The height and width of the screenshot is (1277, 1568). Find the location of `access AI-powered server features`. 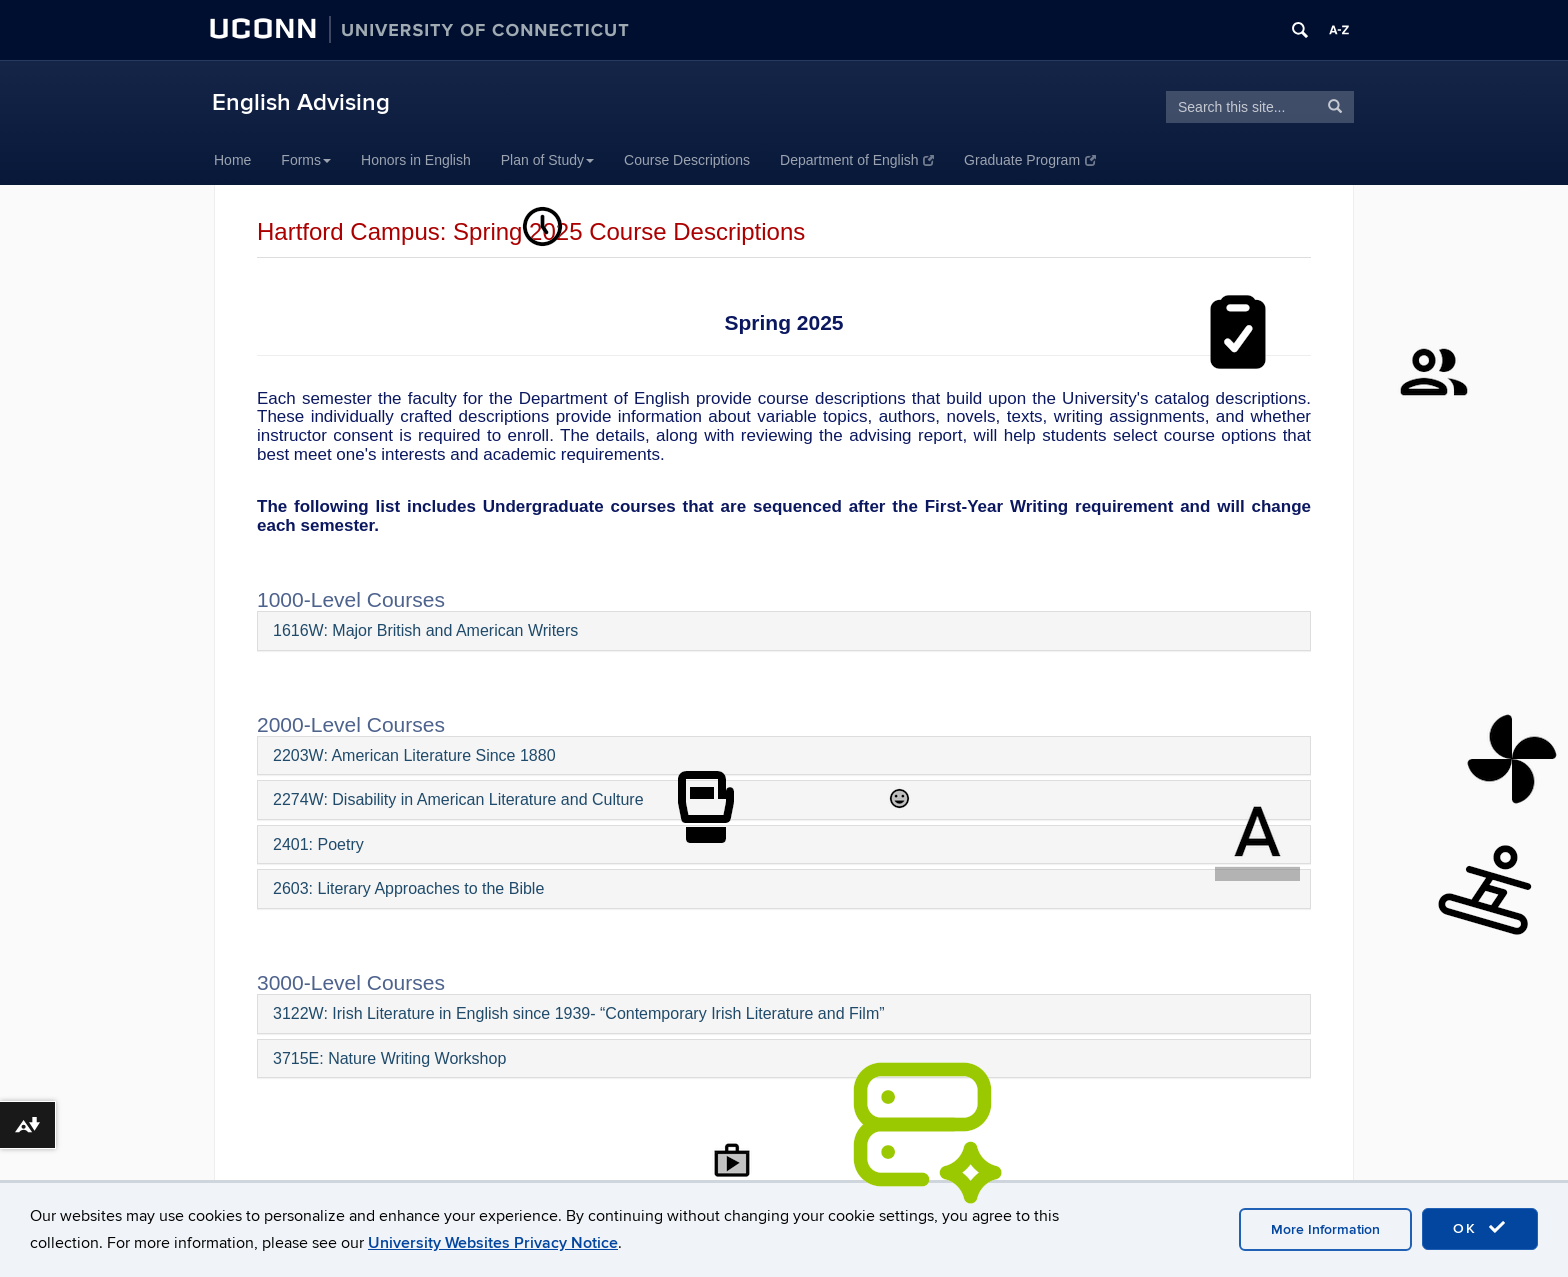

access AI-powered server features is located at coordinates (922, 1124).